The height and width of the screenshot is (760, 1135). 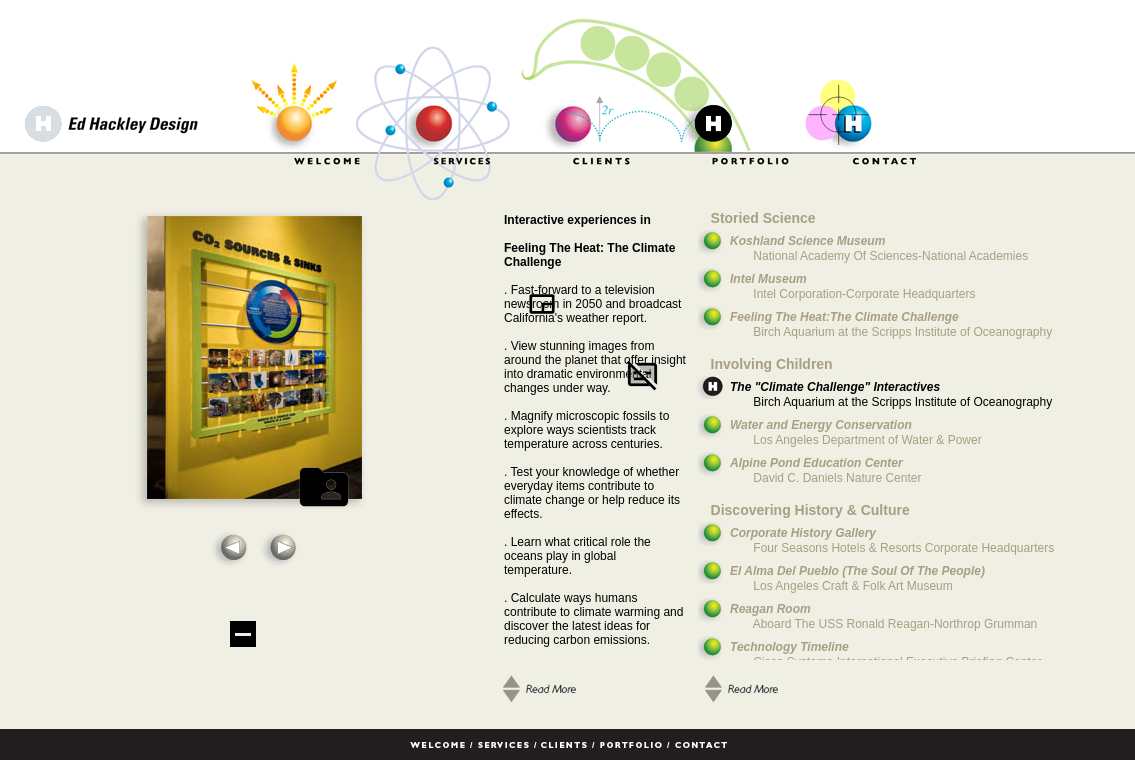 What do you see at coordinates (243, 634) in the screenshot?
I see `indicates partial selection in a group of items` at bounding box center [243, 634].